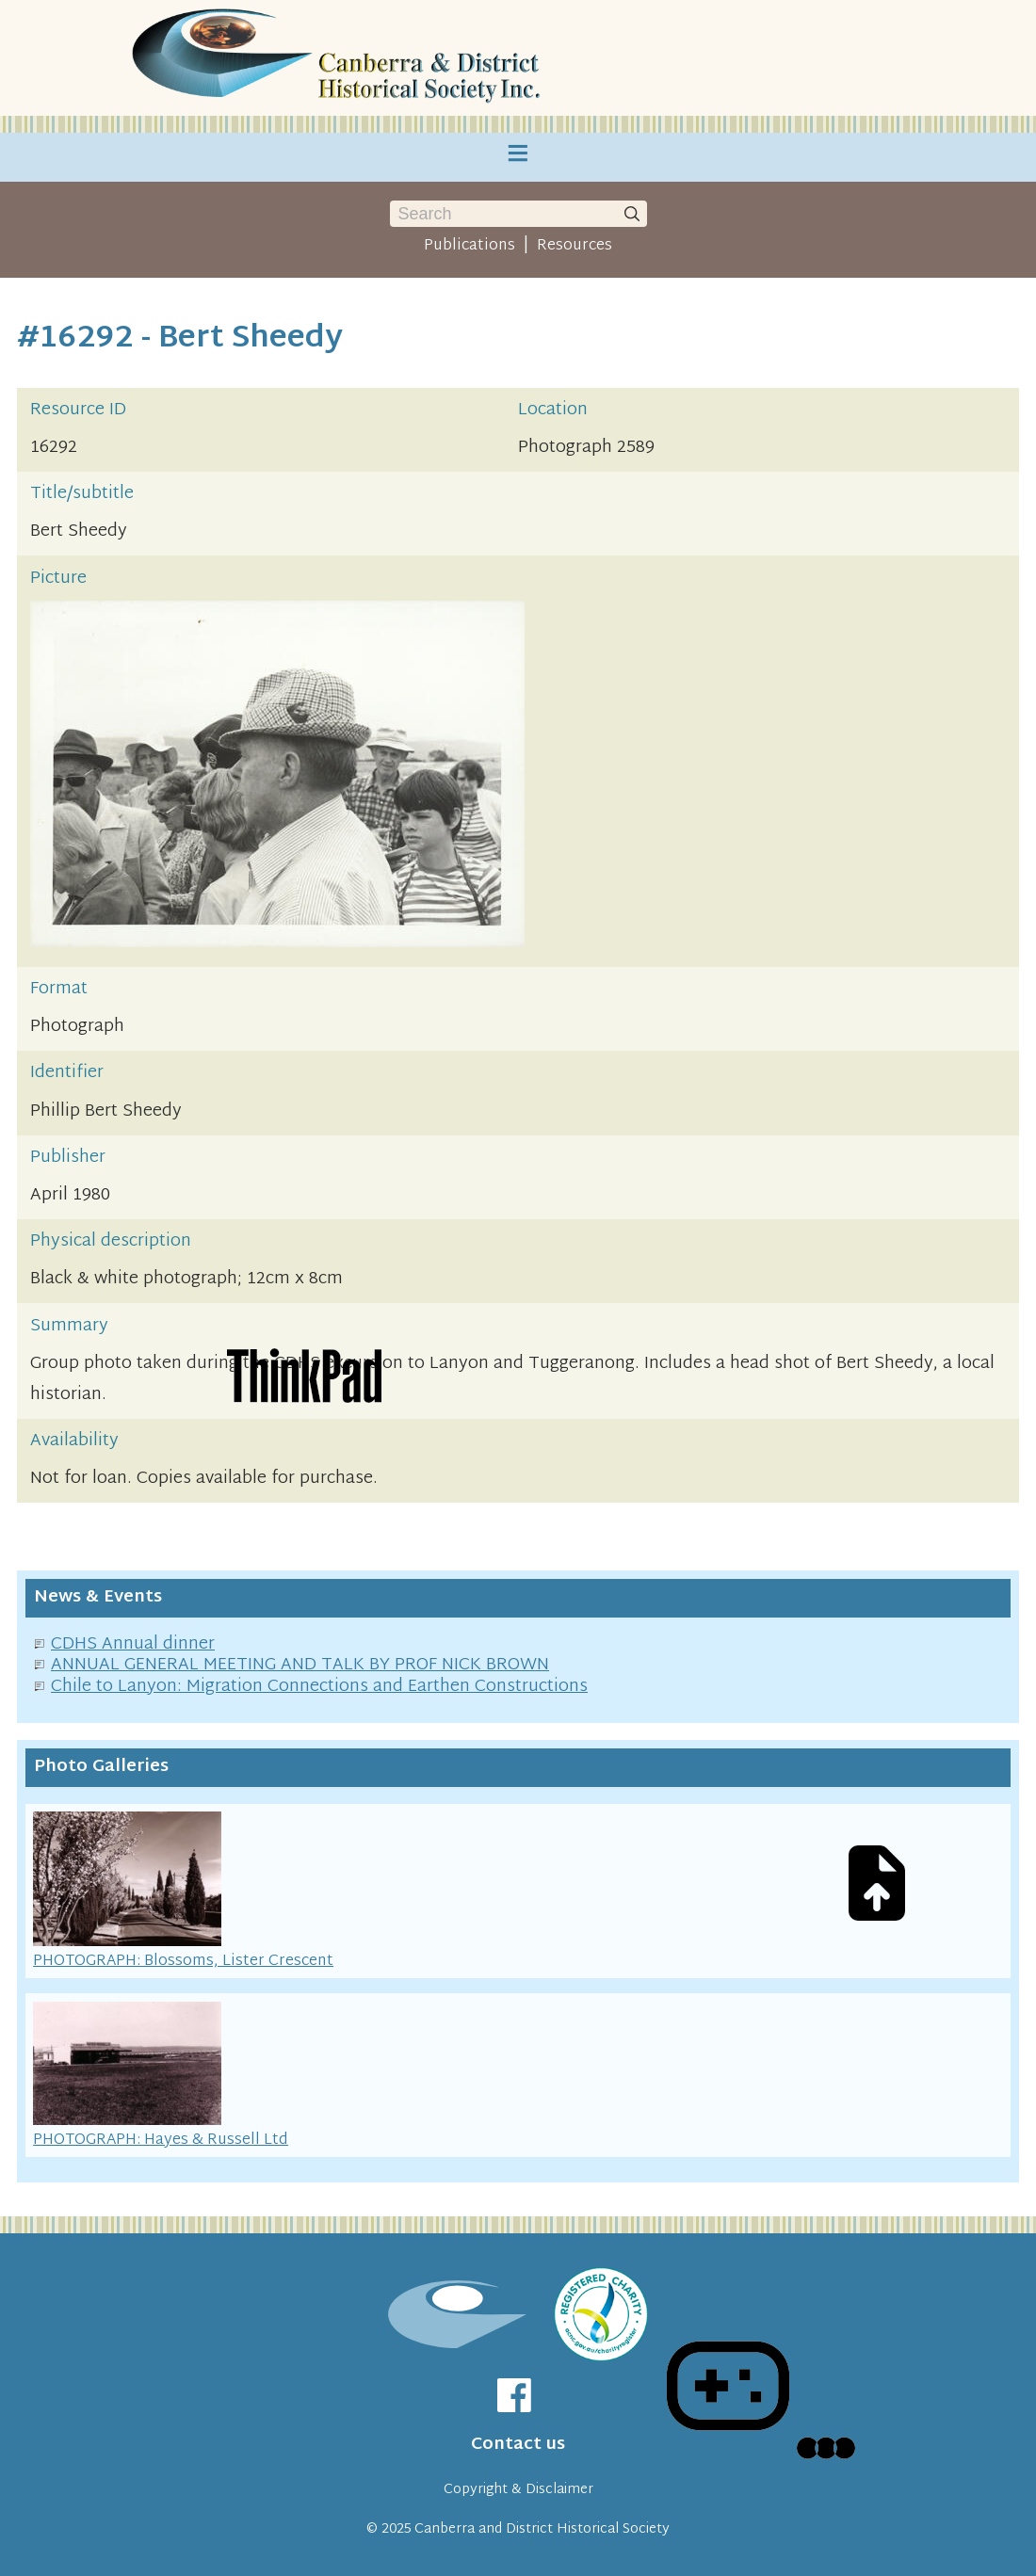 The width and height of the screenshot is (1036, 2576). Describe the element at coordinates (826, 2449) in the screenshot. I see `open letterboxd app` at that location.